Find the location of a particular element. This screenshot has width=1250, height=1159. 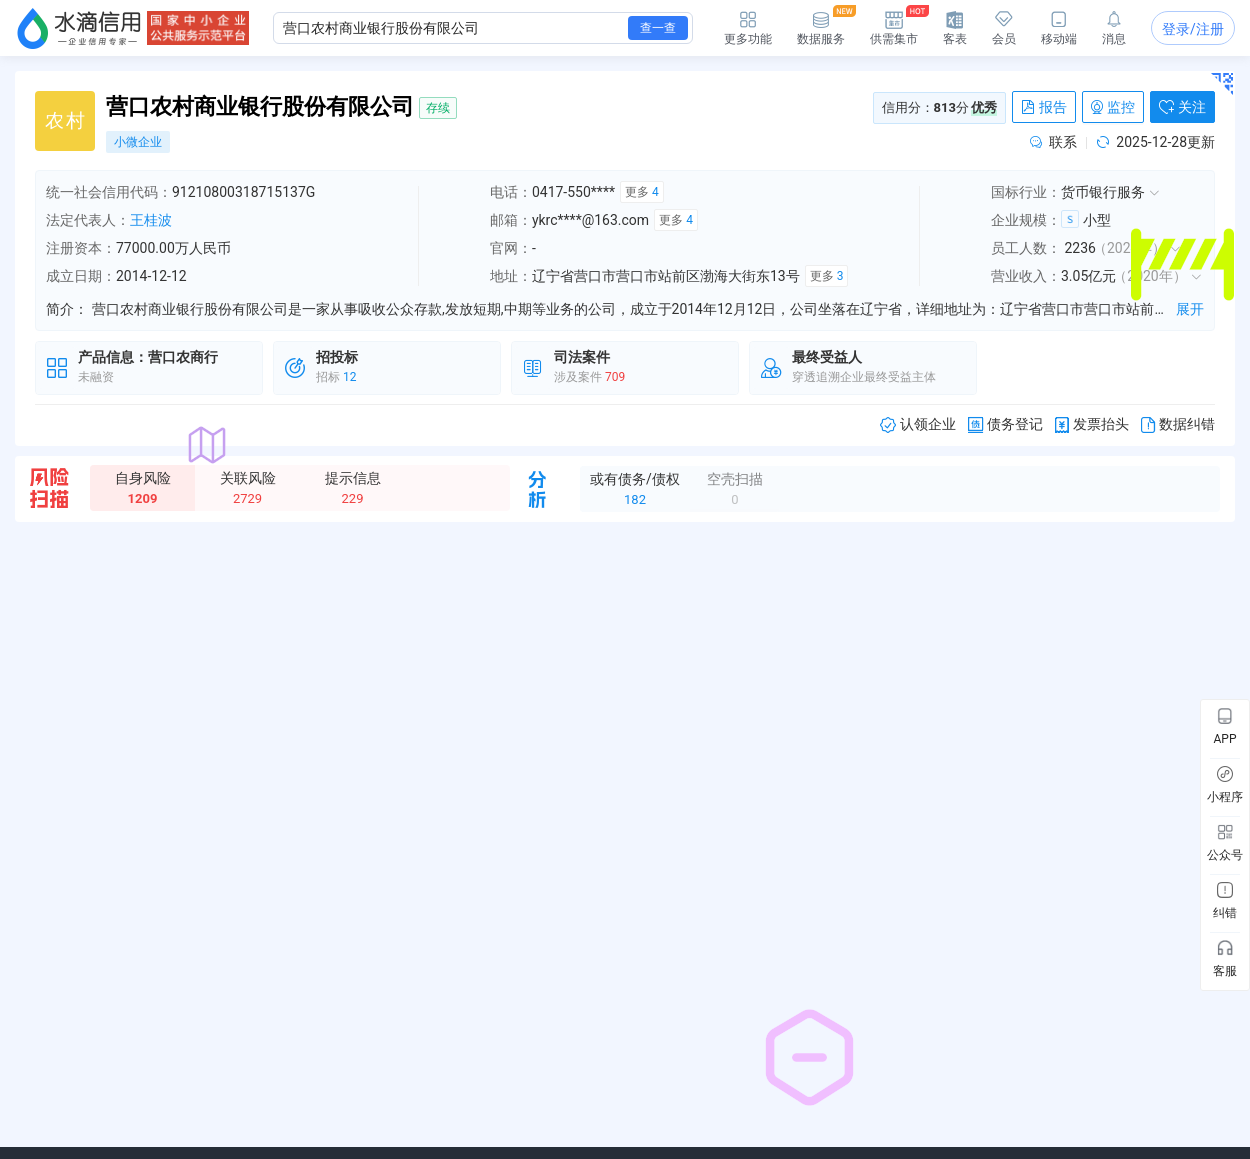

indicates a road closure or blocked route is located at coordinates (1182, 264).